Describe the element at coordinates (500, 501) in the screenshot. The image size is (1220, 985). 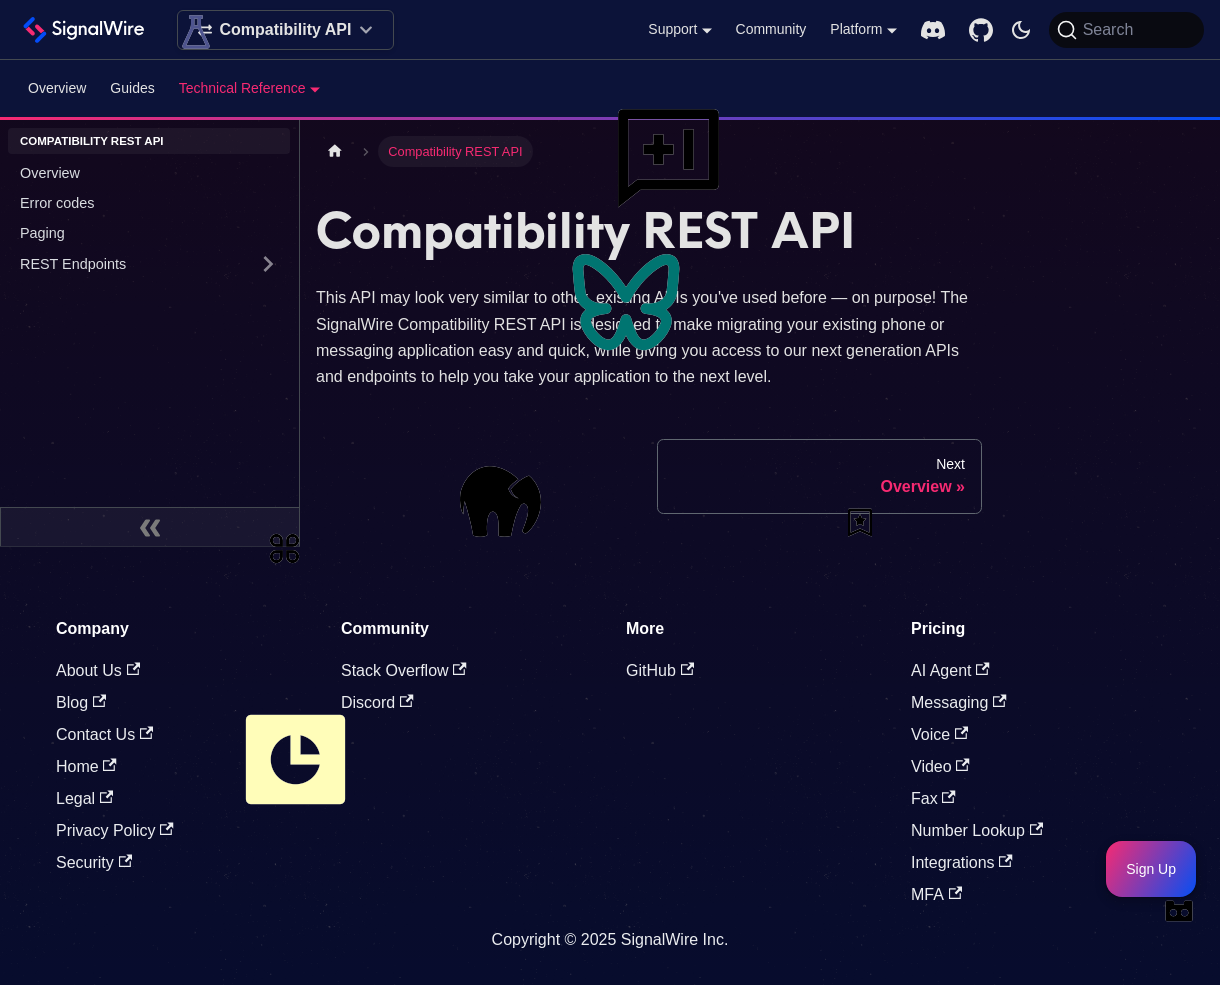
I see `launch MAMP local server application` at that location.